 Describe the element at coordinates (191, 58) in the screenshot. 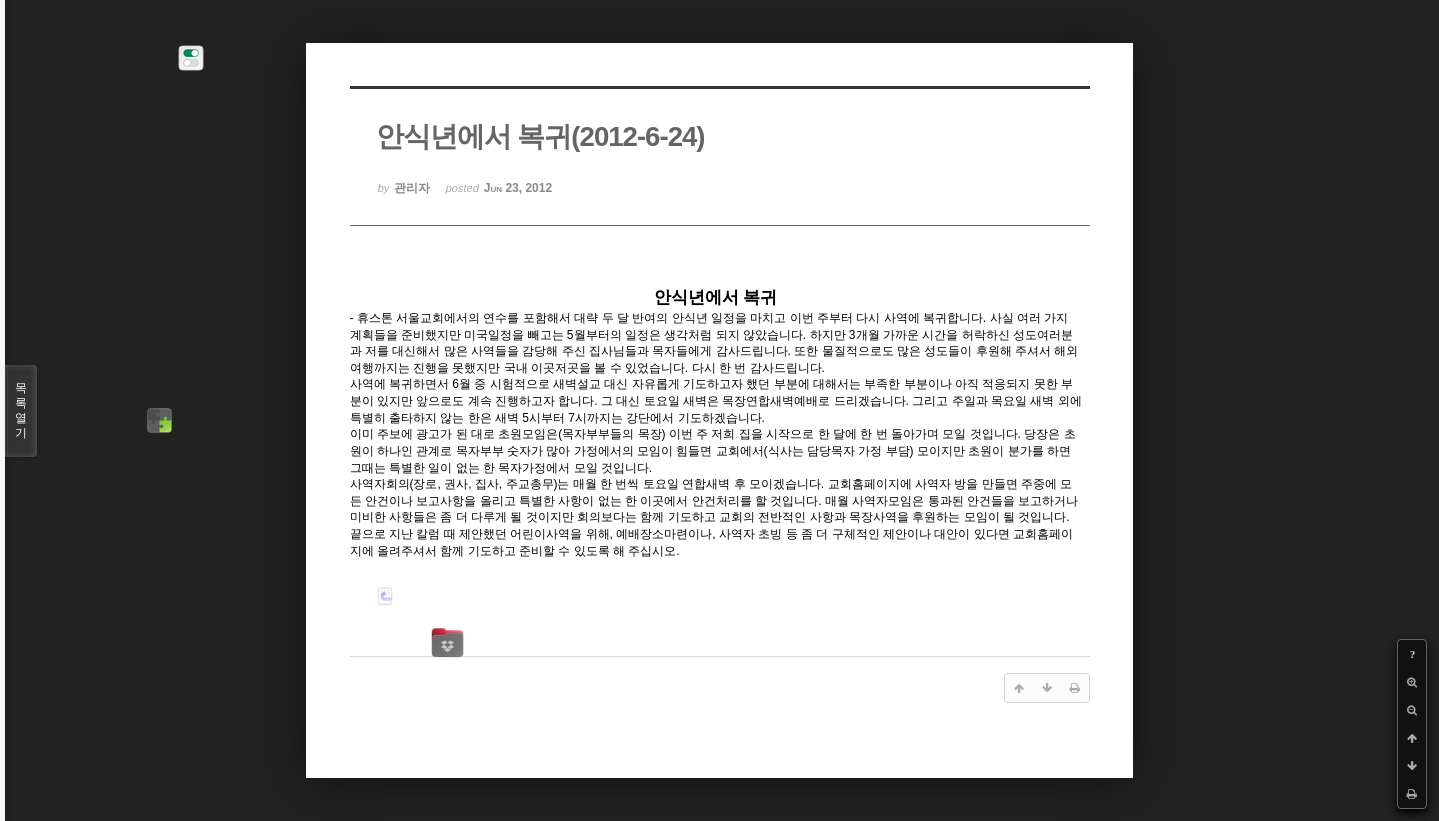

I see `open system settings or preferences` at that location.